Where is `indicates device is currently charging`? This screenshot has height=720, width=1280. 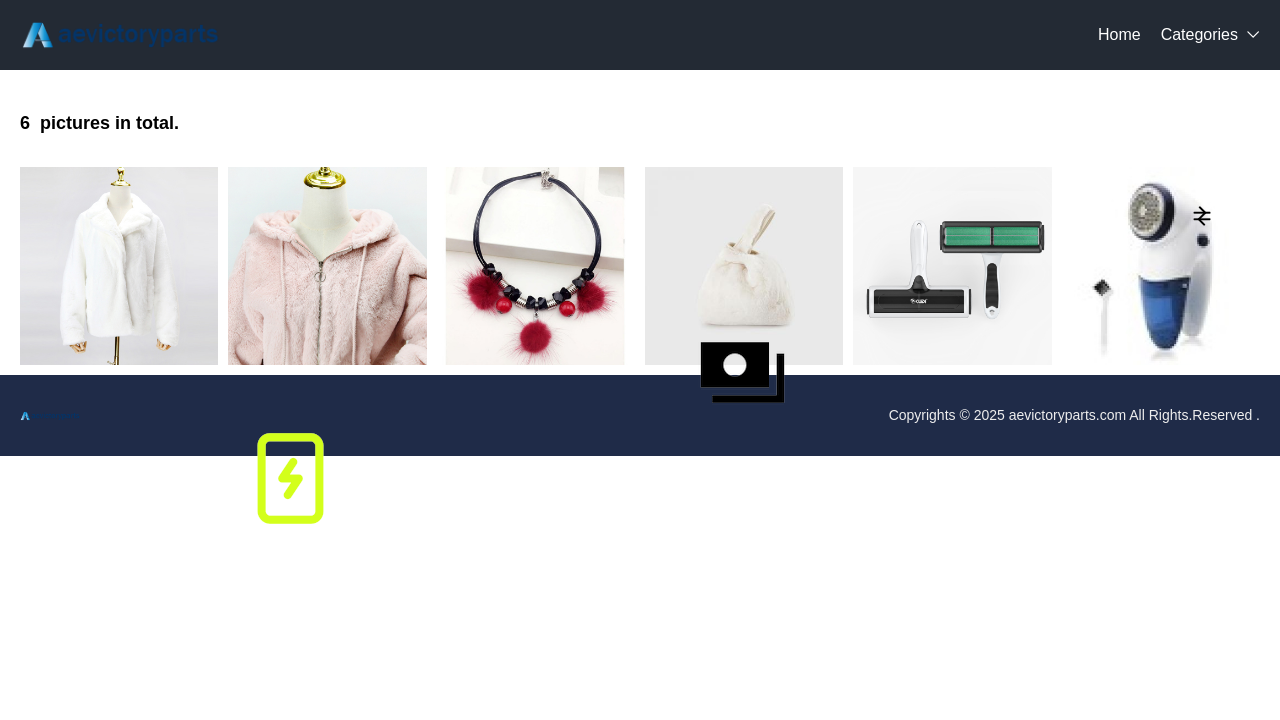 indicates device is currently charging is located at coordinates (290, 478).